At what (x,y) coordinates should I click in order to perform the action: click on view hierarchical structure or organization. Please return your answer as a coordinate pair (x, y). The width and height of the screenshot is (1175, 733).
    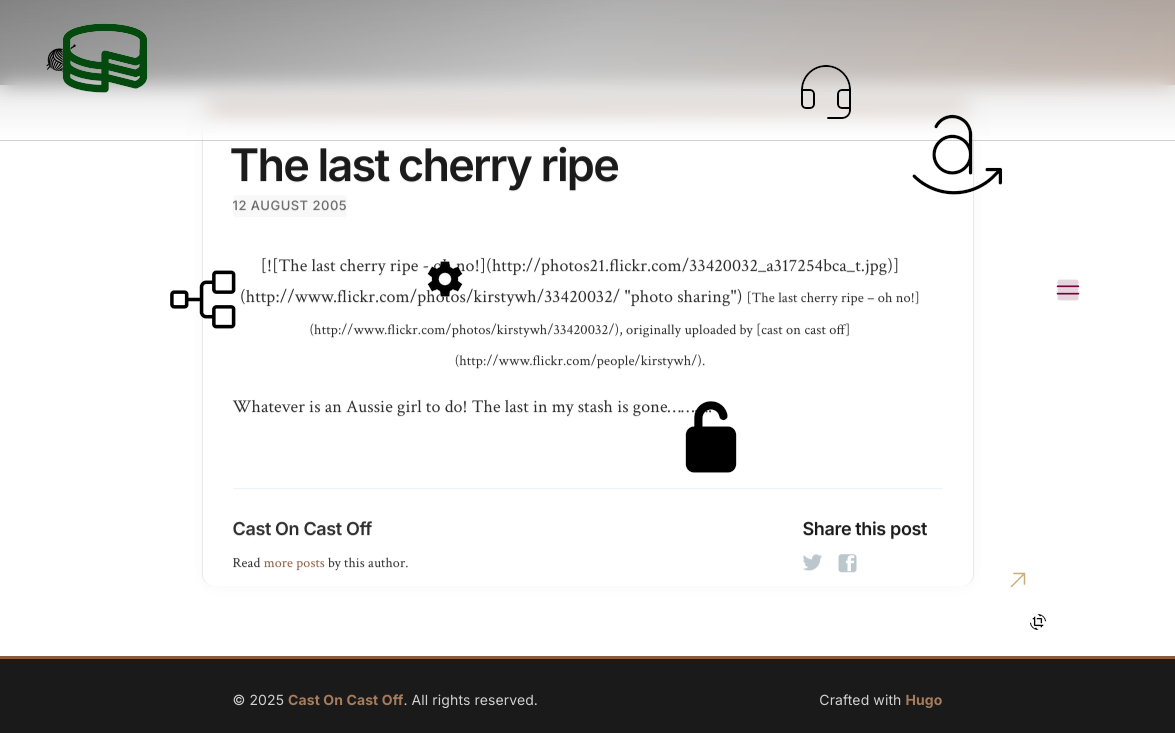
    Looking at the image, I should click on (206, 299).